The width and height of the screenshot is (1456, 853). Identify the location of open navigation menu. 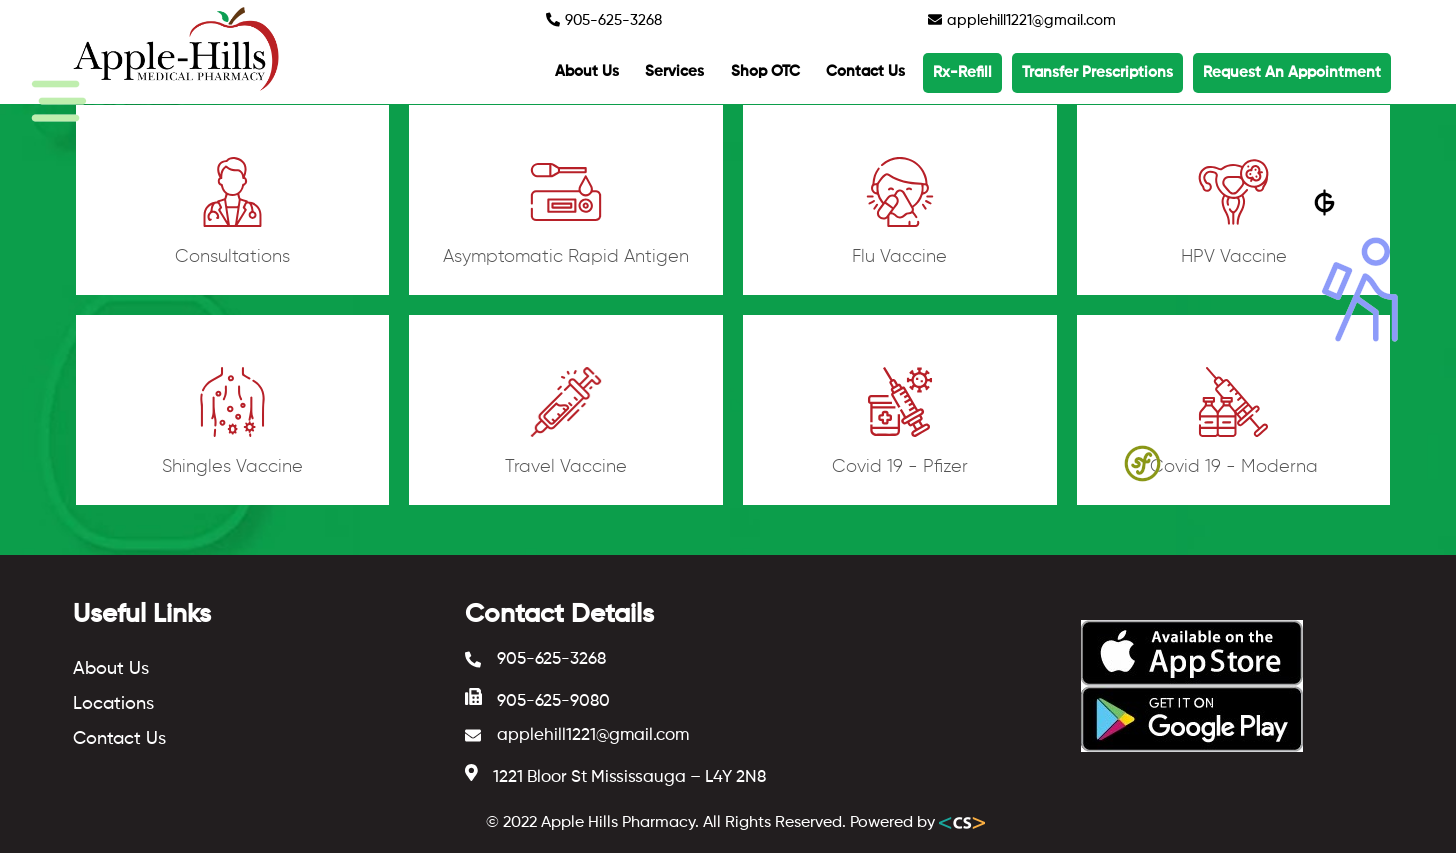
(59, 101).